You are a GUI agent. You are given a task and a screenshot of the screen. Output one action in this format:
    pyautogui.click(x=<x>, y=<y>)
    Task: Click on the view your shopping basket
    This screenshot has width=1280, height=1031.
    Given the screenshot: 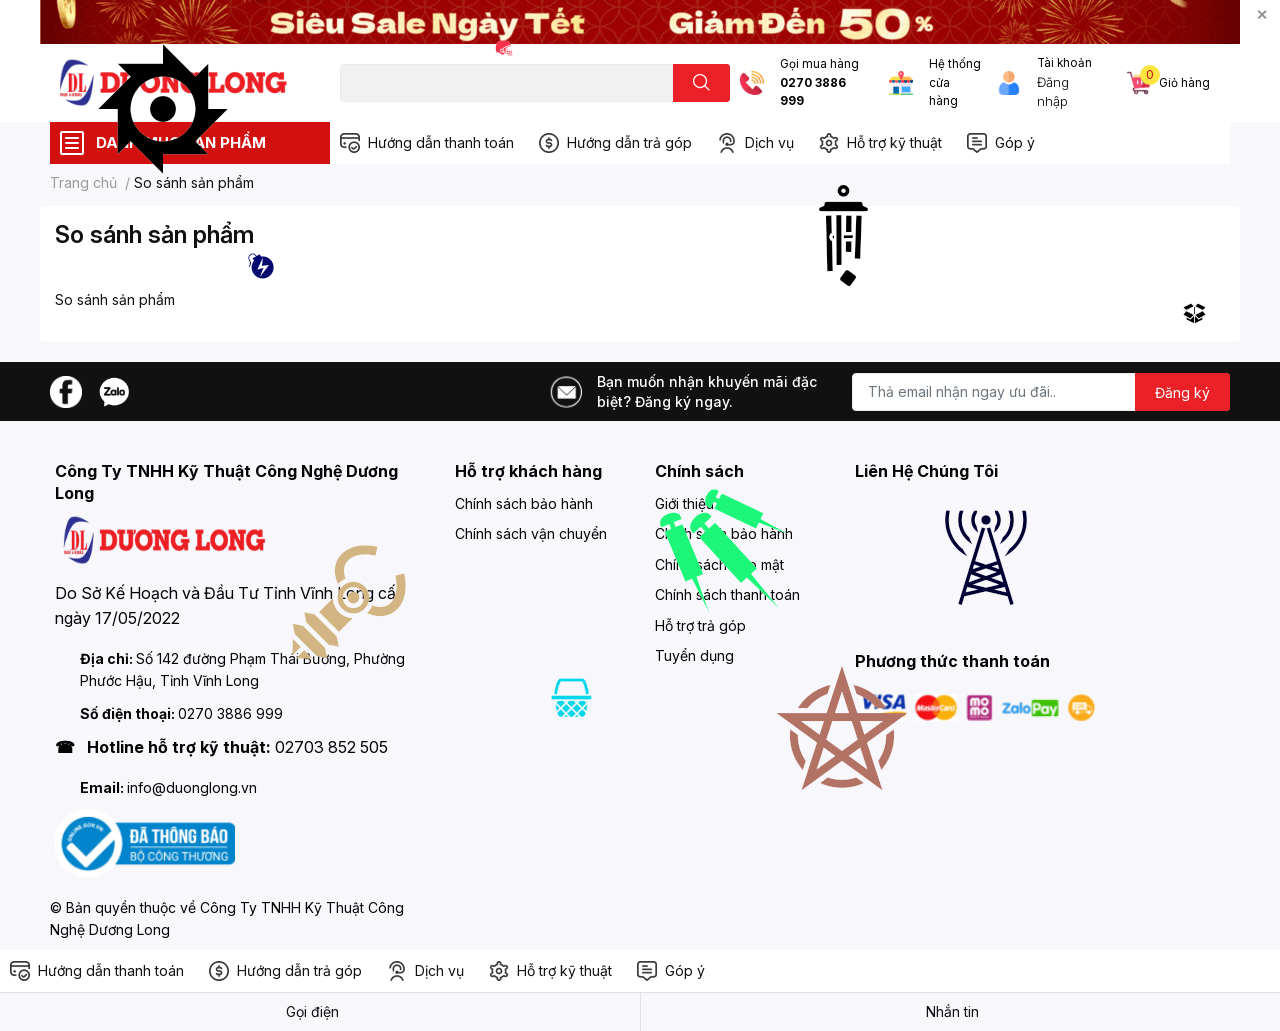 What is the action you would take?
    pyautogui.click(x=571, y=697)
    